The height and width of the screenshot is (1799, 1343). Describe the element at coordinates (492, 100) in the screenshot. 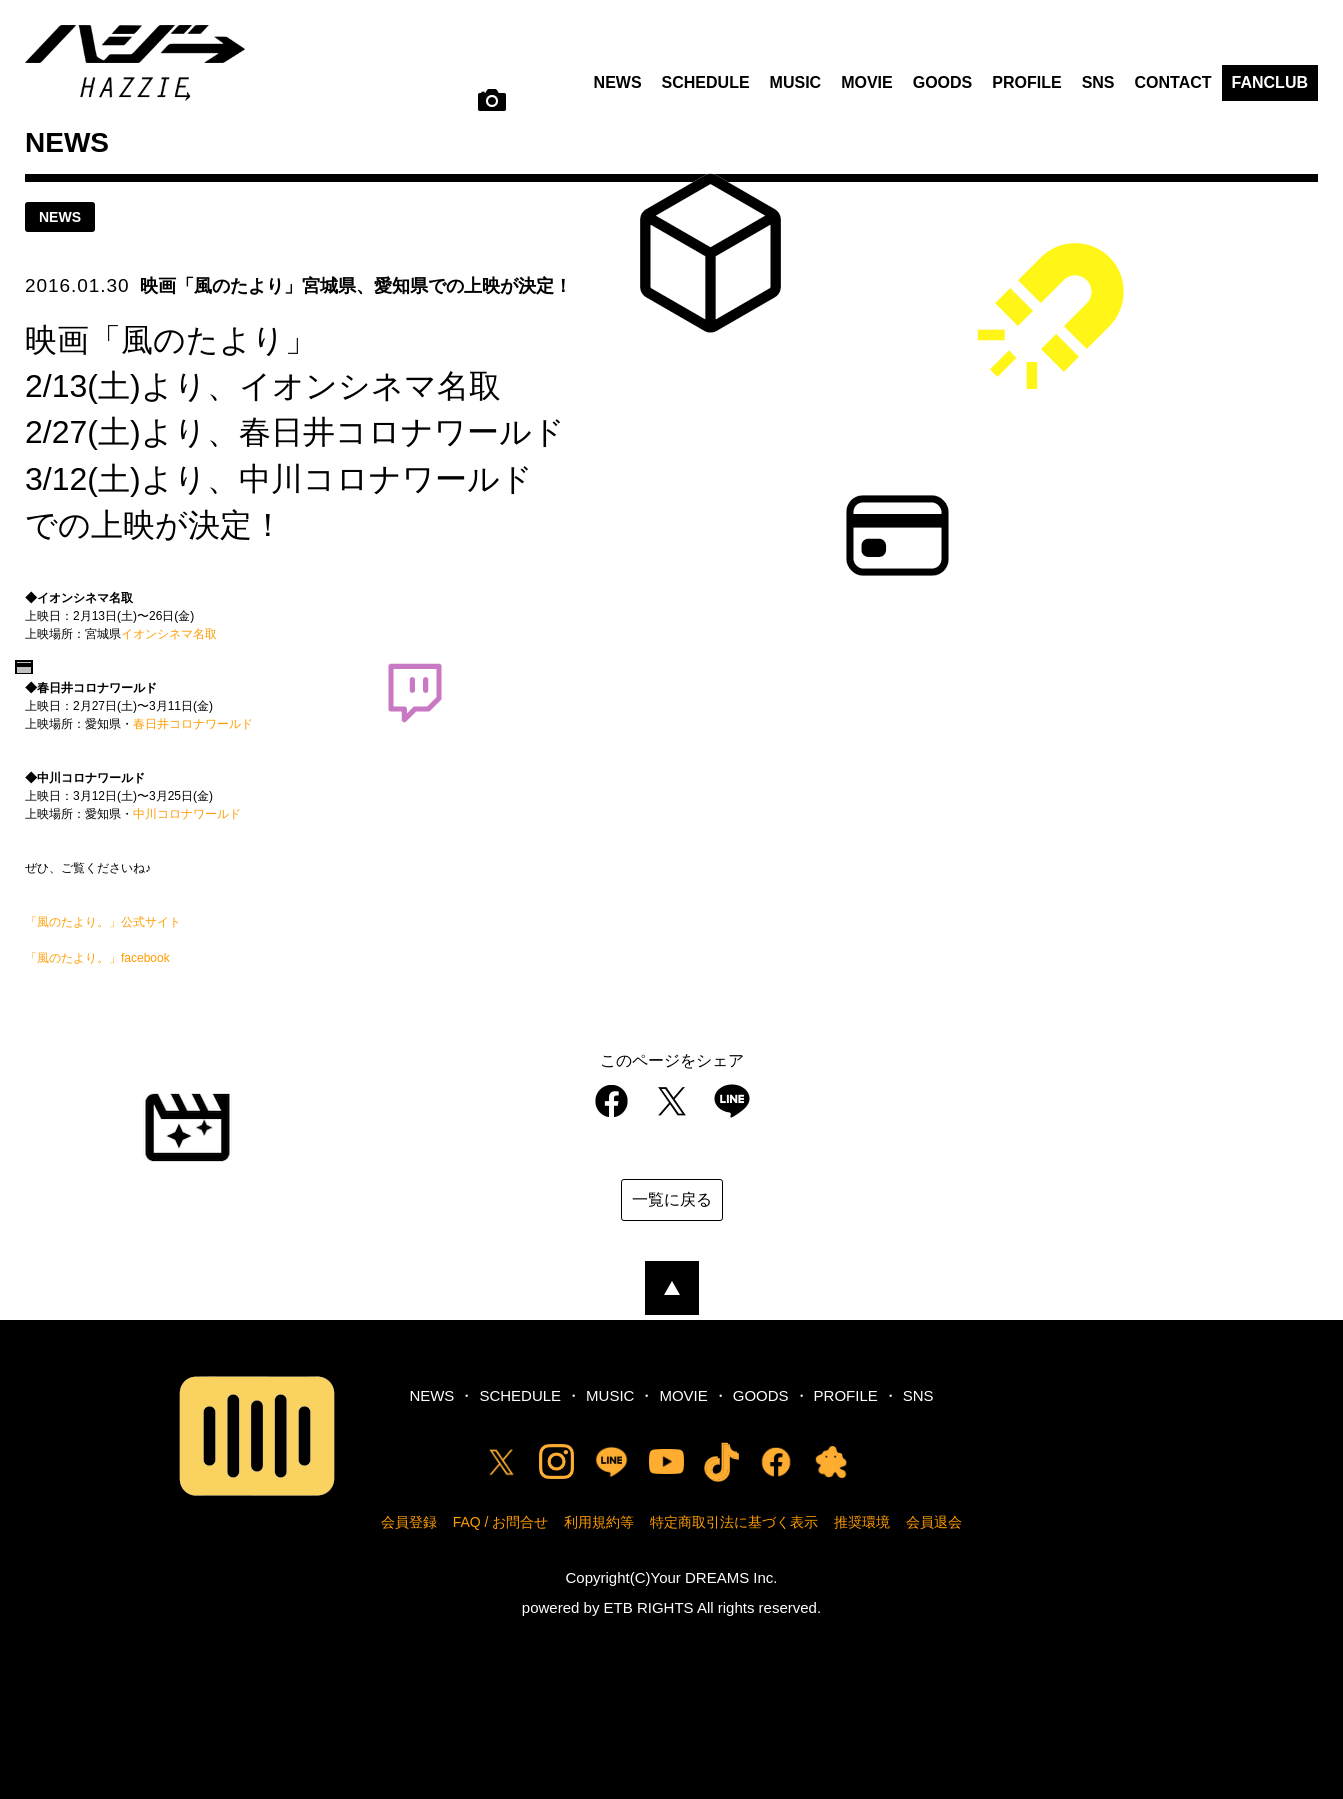

I see `take a photo` at that location.